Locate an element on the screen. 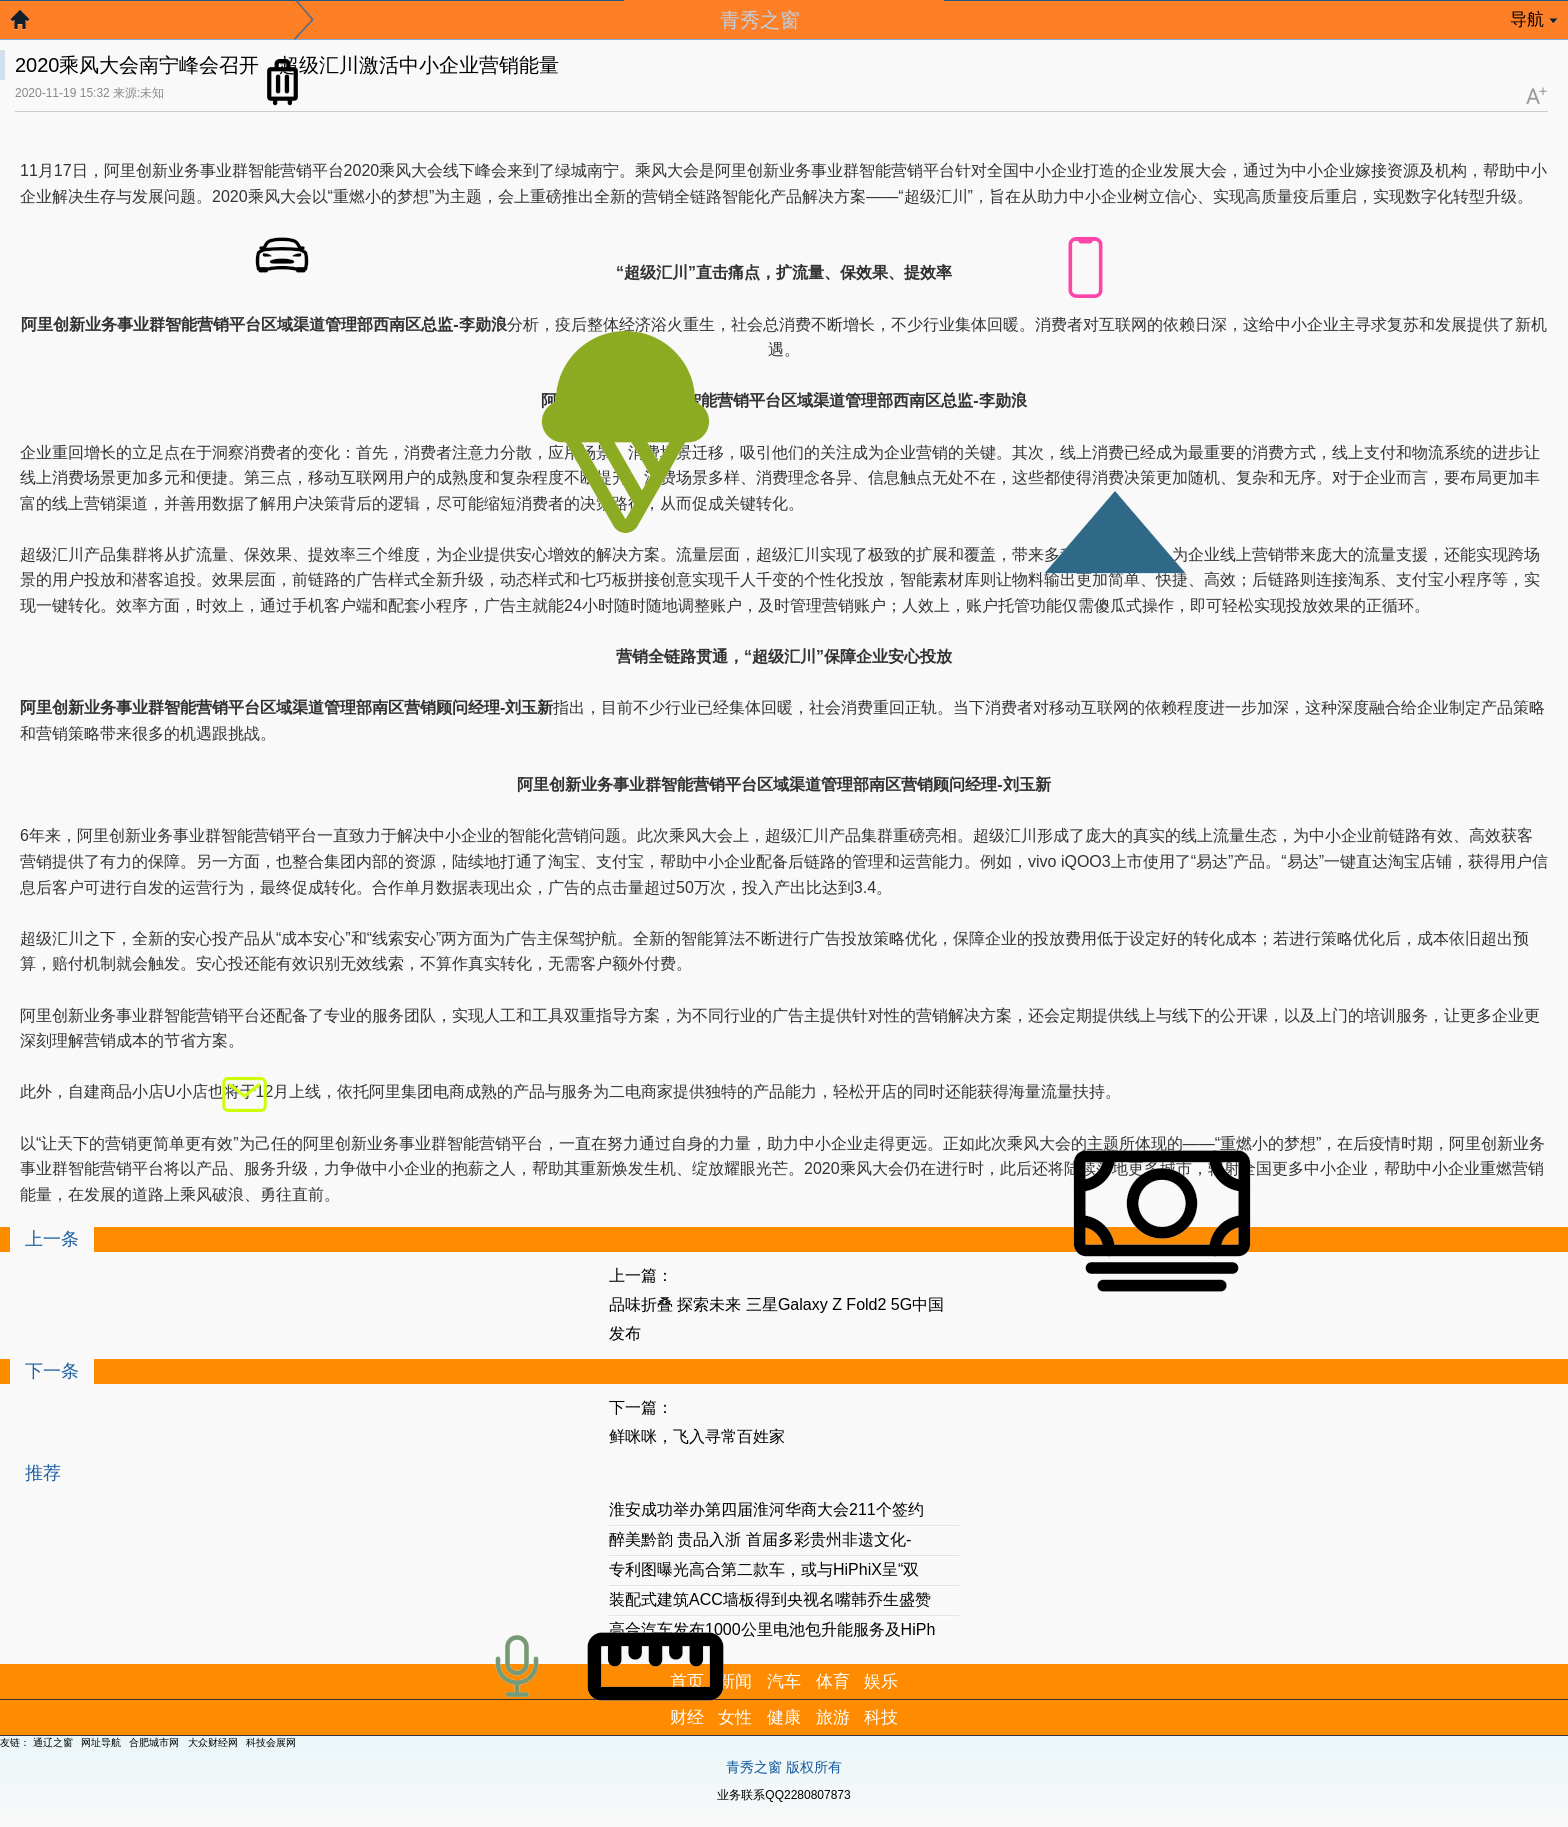  browse dessert or ice cream options is located at coordinates (625, 428).